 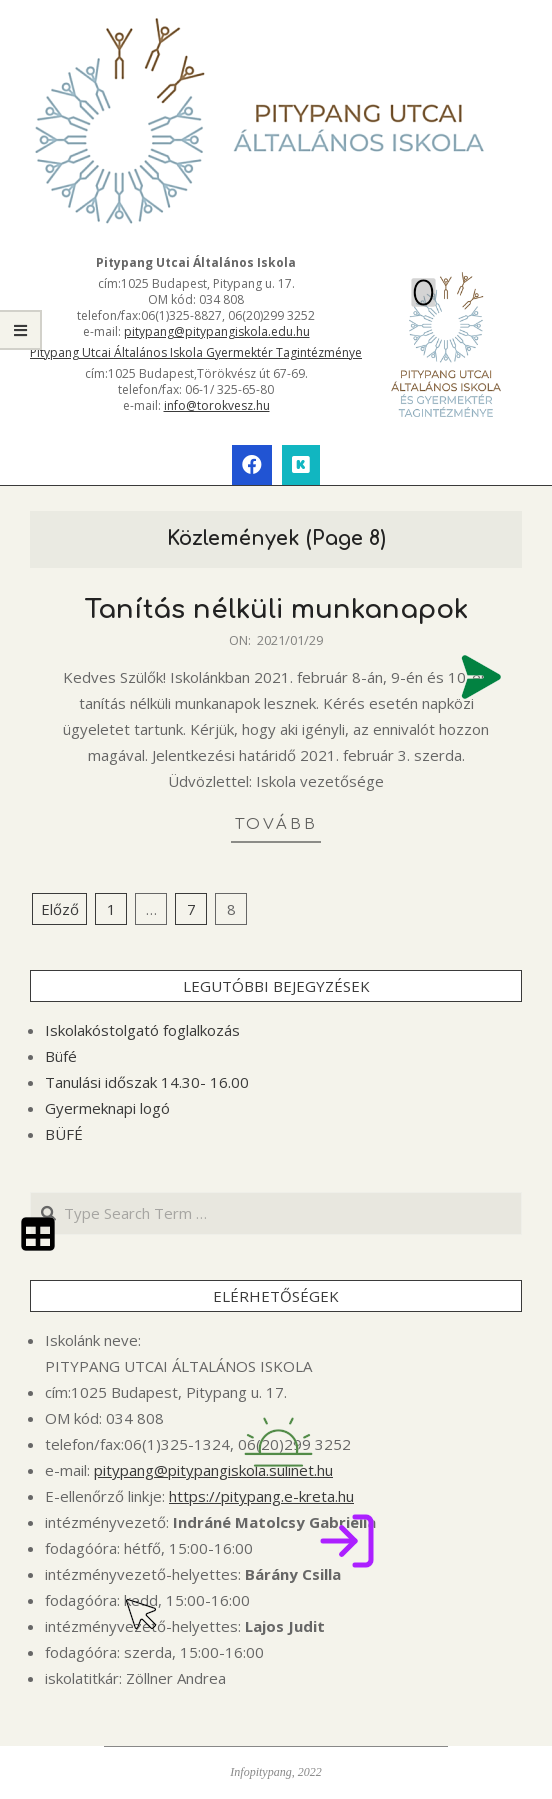 What do you see at coordinates (423, 292) in the screenshot?
I see `represents the number zero in a numeric input or display` at bounding box center [423, 292].